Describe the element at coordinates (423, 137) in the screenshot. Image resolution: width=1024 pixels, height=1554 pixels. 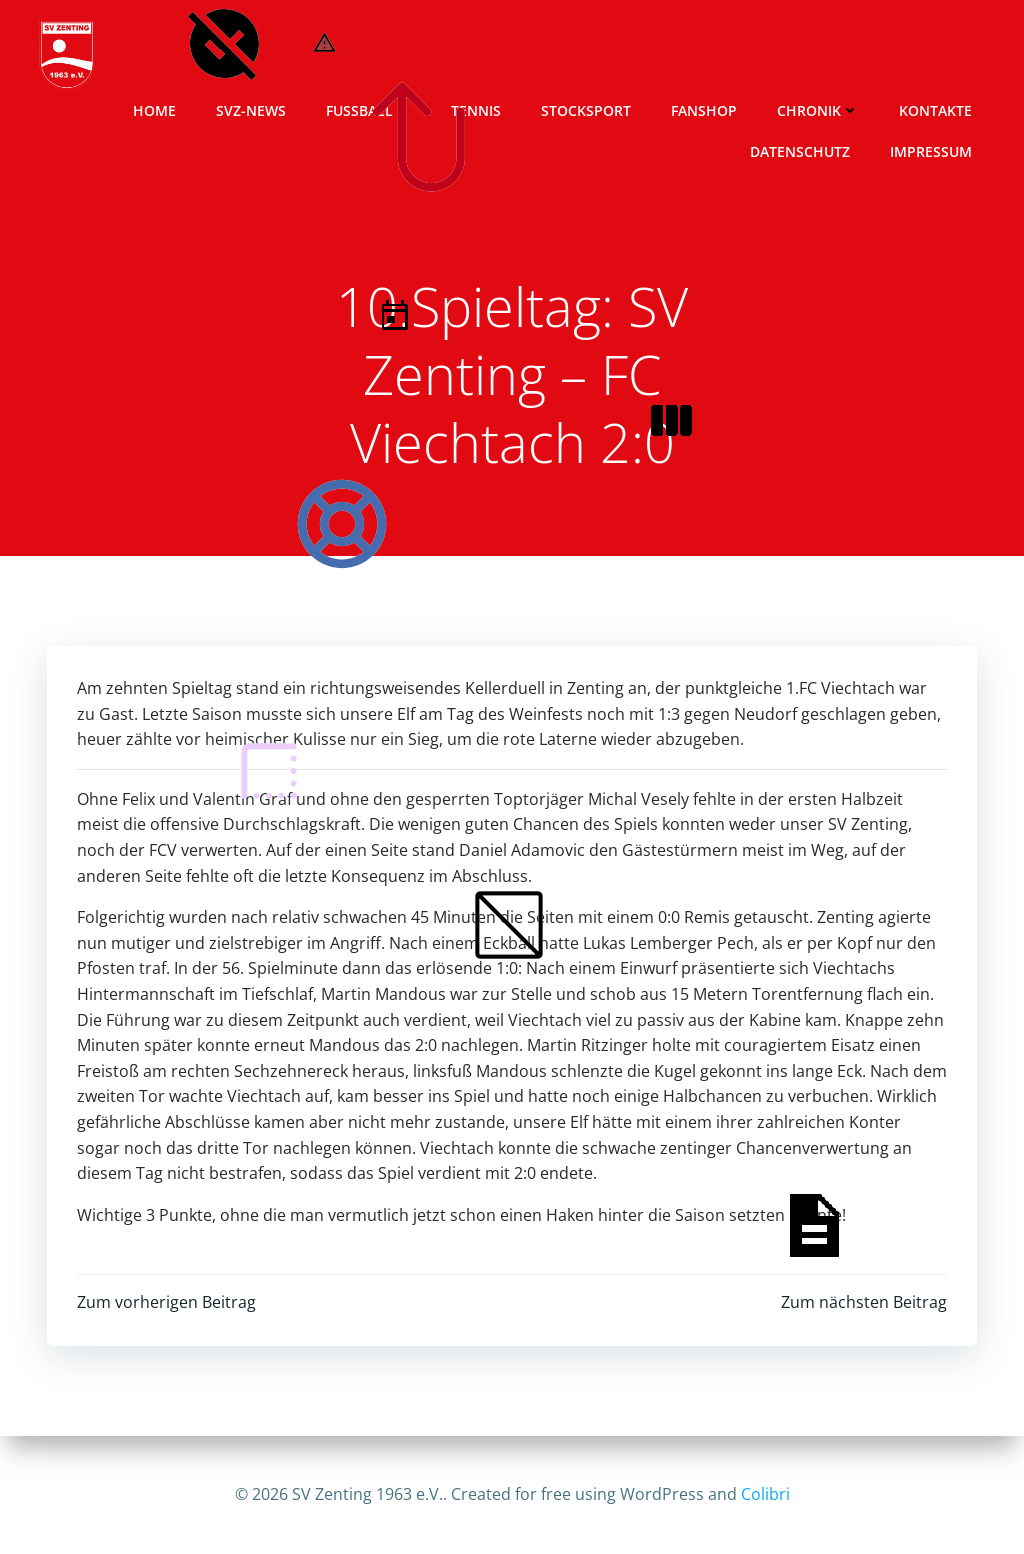
I see `undo or go back to previous state` at that location.